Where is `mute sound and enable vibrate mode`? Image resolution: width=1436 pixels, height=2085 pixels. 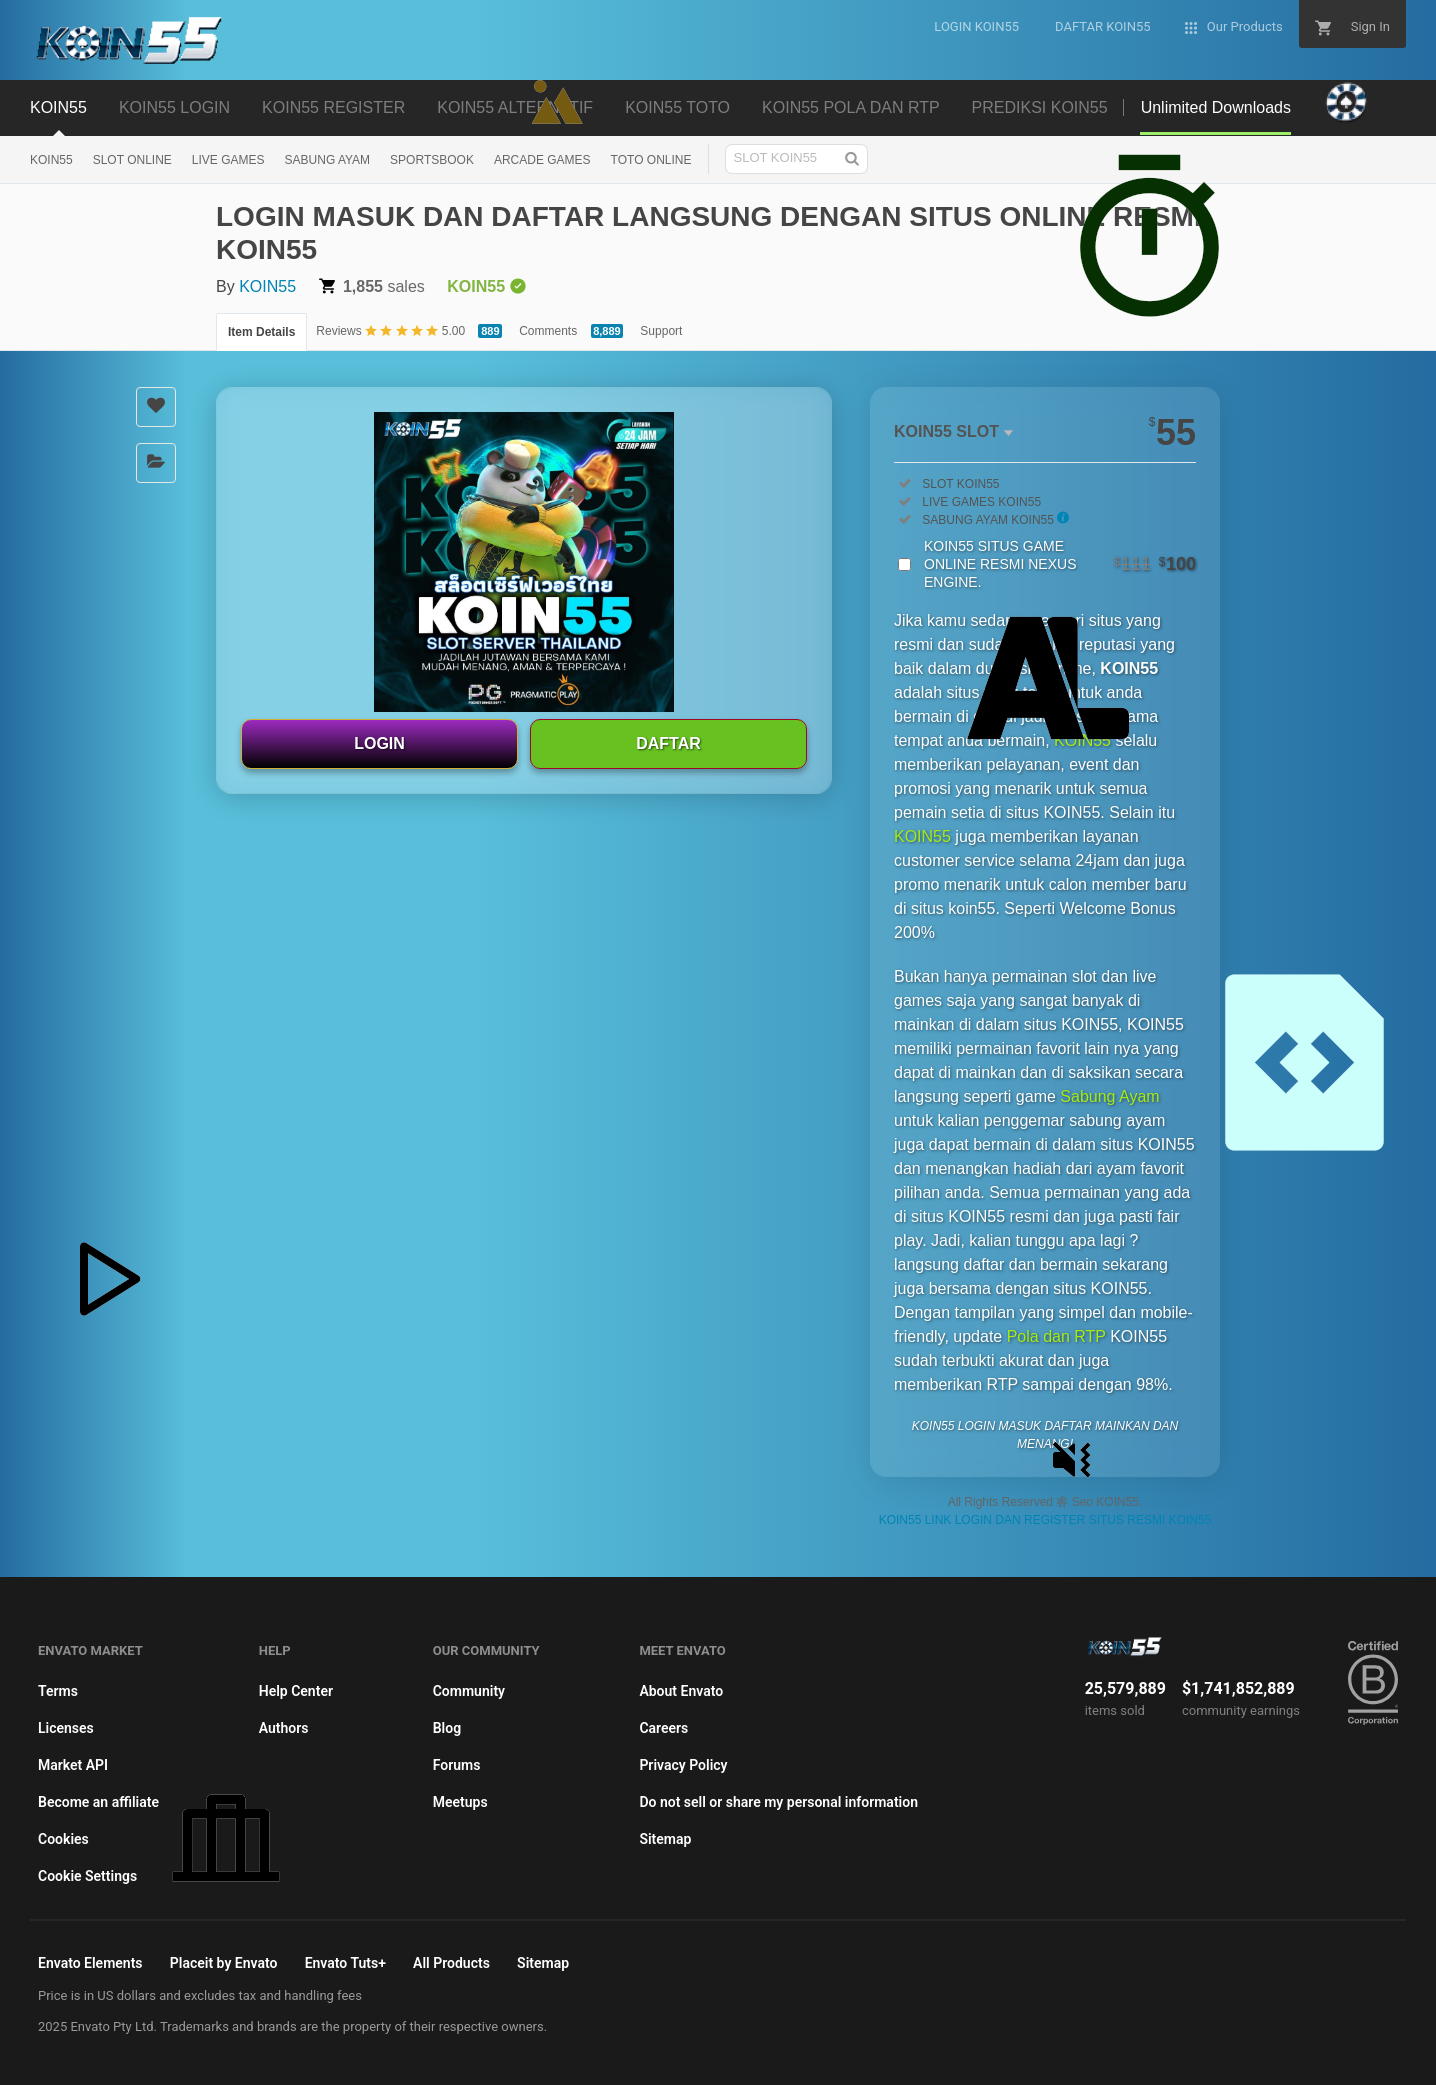 mute sound and enable vibrate mode is located at coordinates (1073, 1460).